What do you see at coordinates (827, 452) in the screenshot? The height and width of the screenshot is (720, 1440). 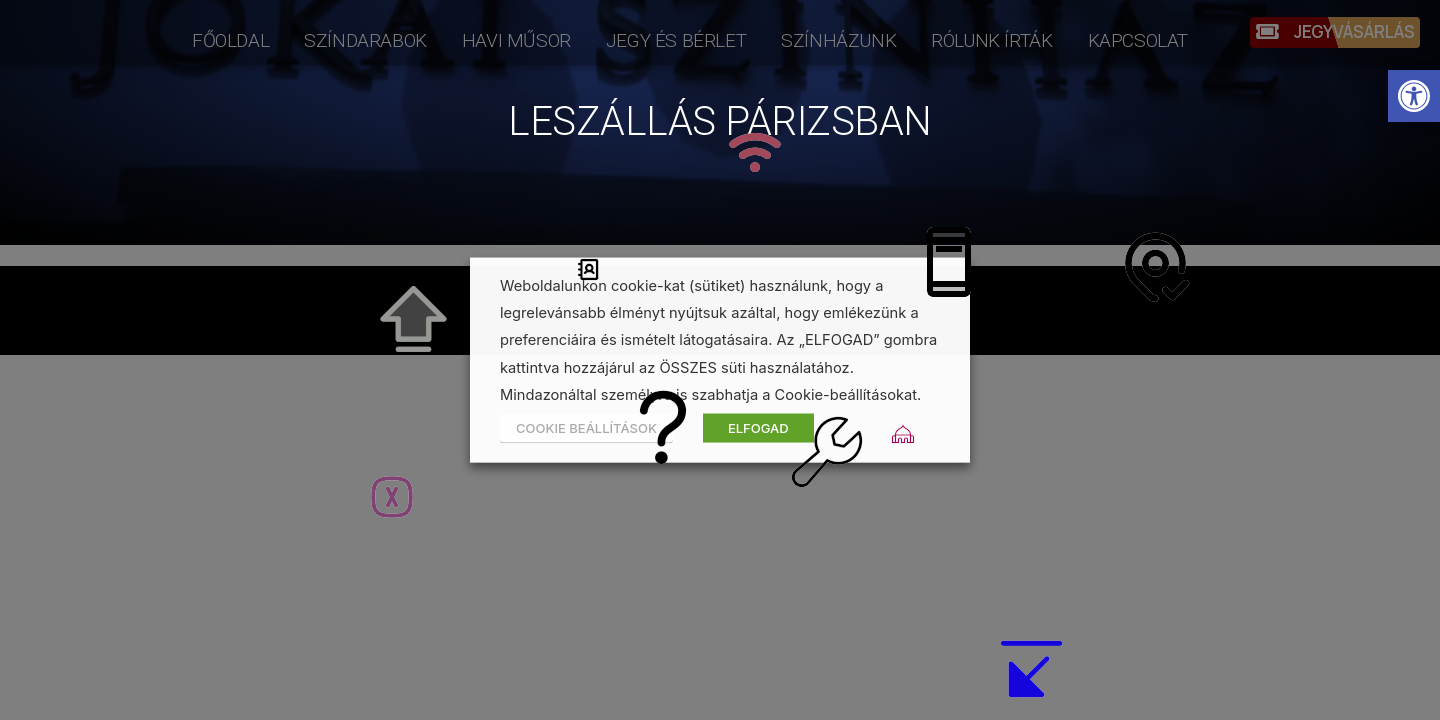 I see `access settings or configuration options` at bounding box center [827, 452].